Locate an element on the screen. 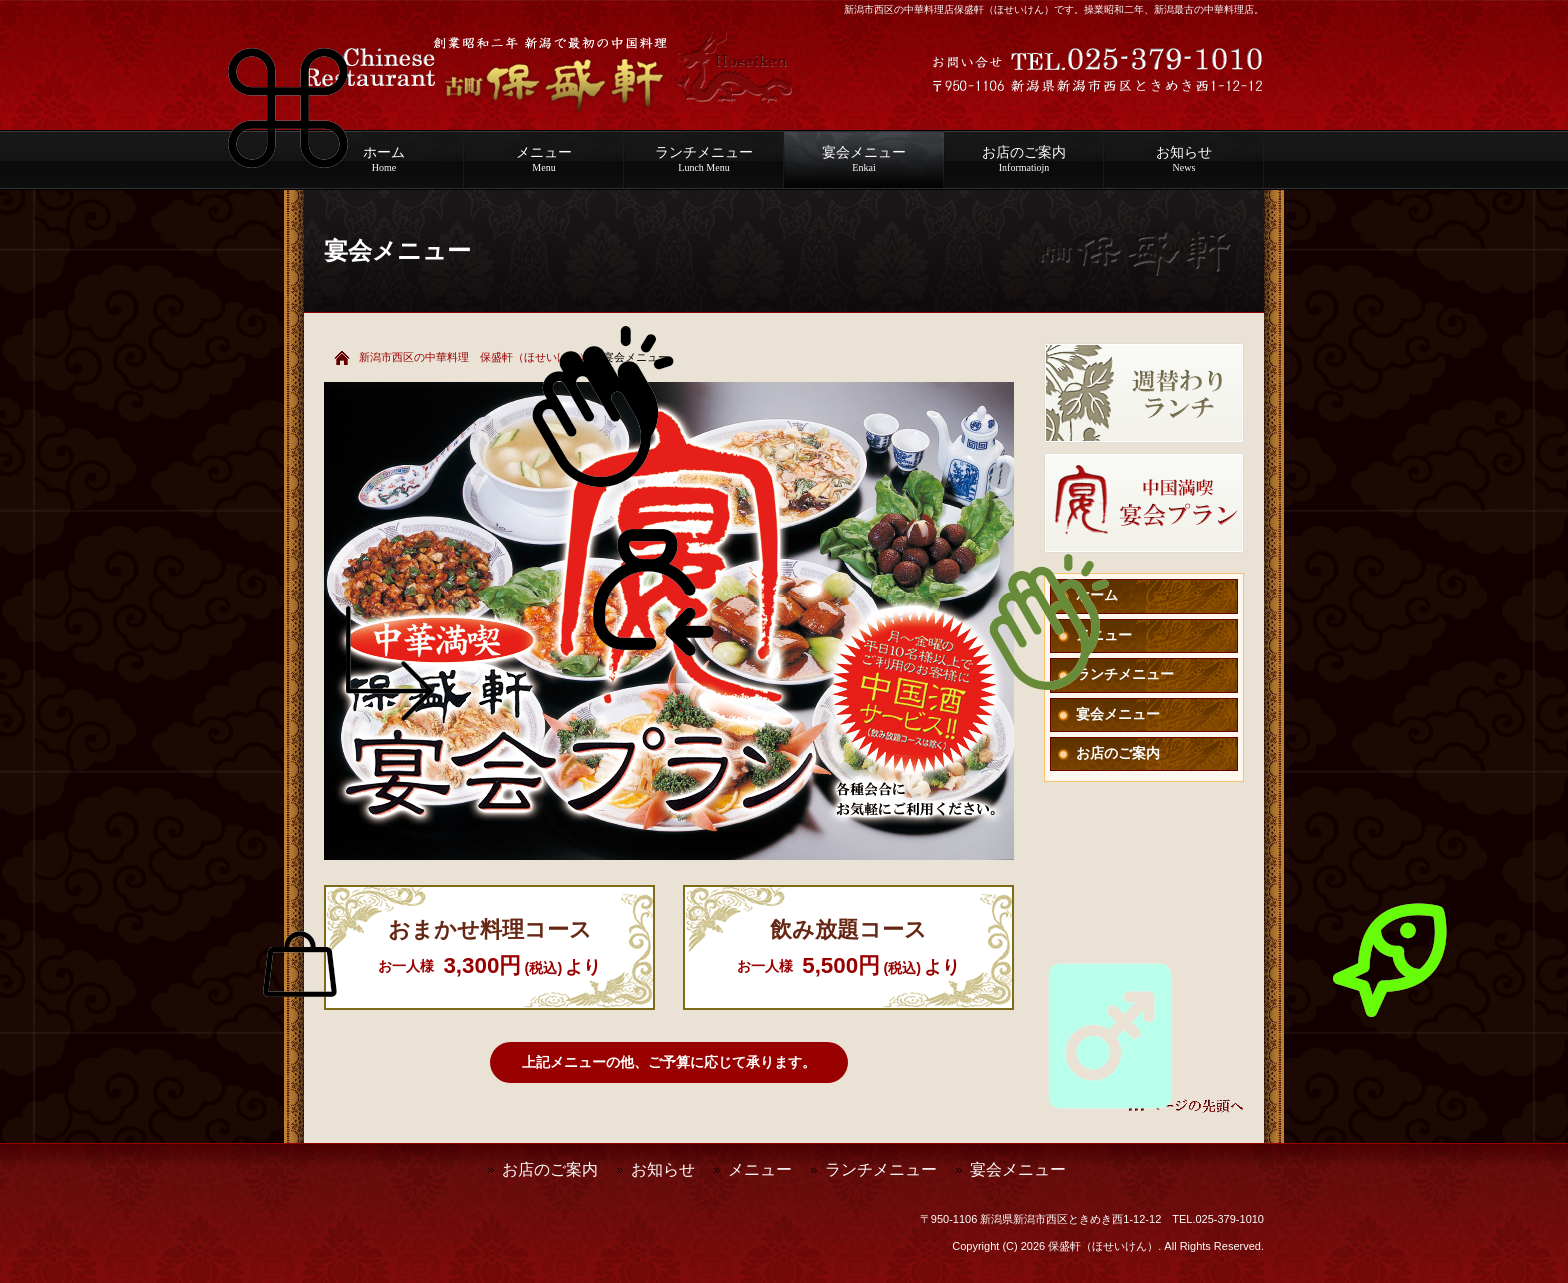 The height and width of the screenshot is (1283, 1568). view your shopping bag is located at coordinates (300, 968).